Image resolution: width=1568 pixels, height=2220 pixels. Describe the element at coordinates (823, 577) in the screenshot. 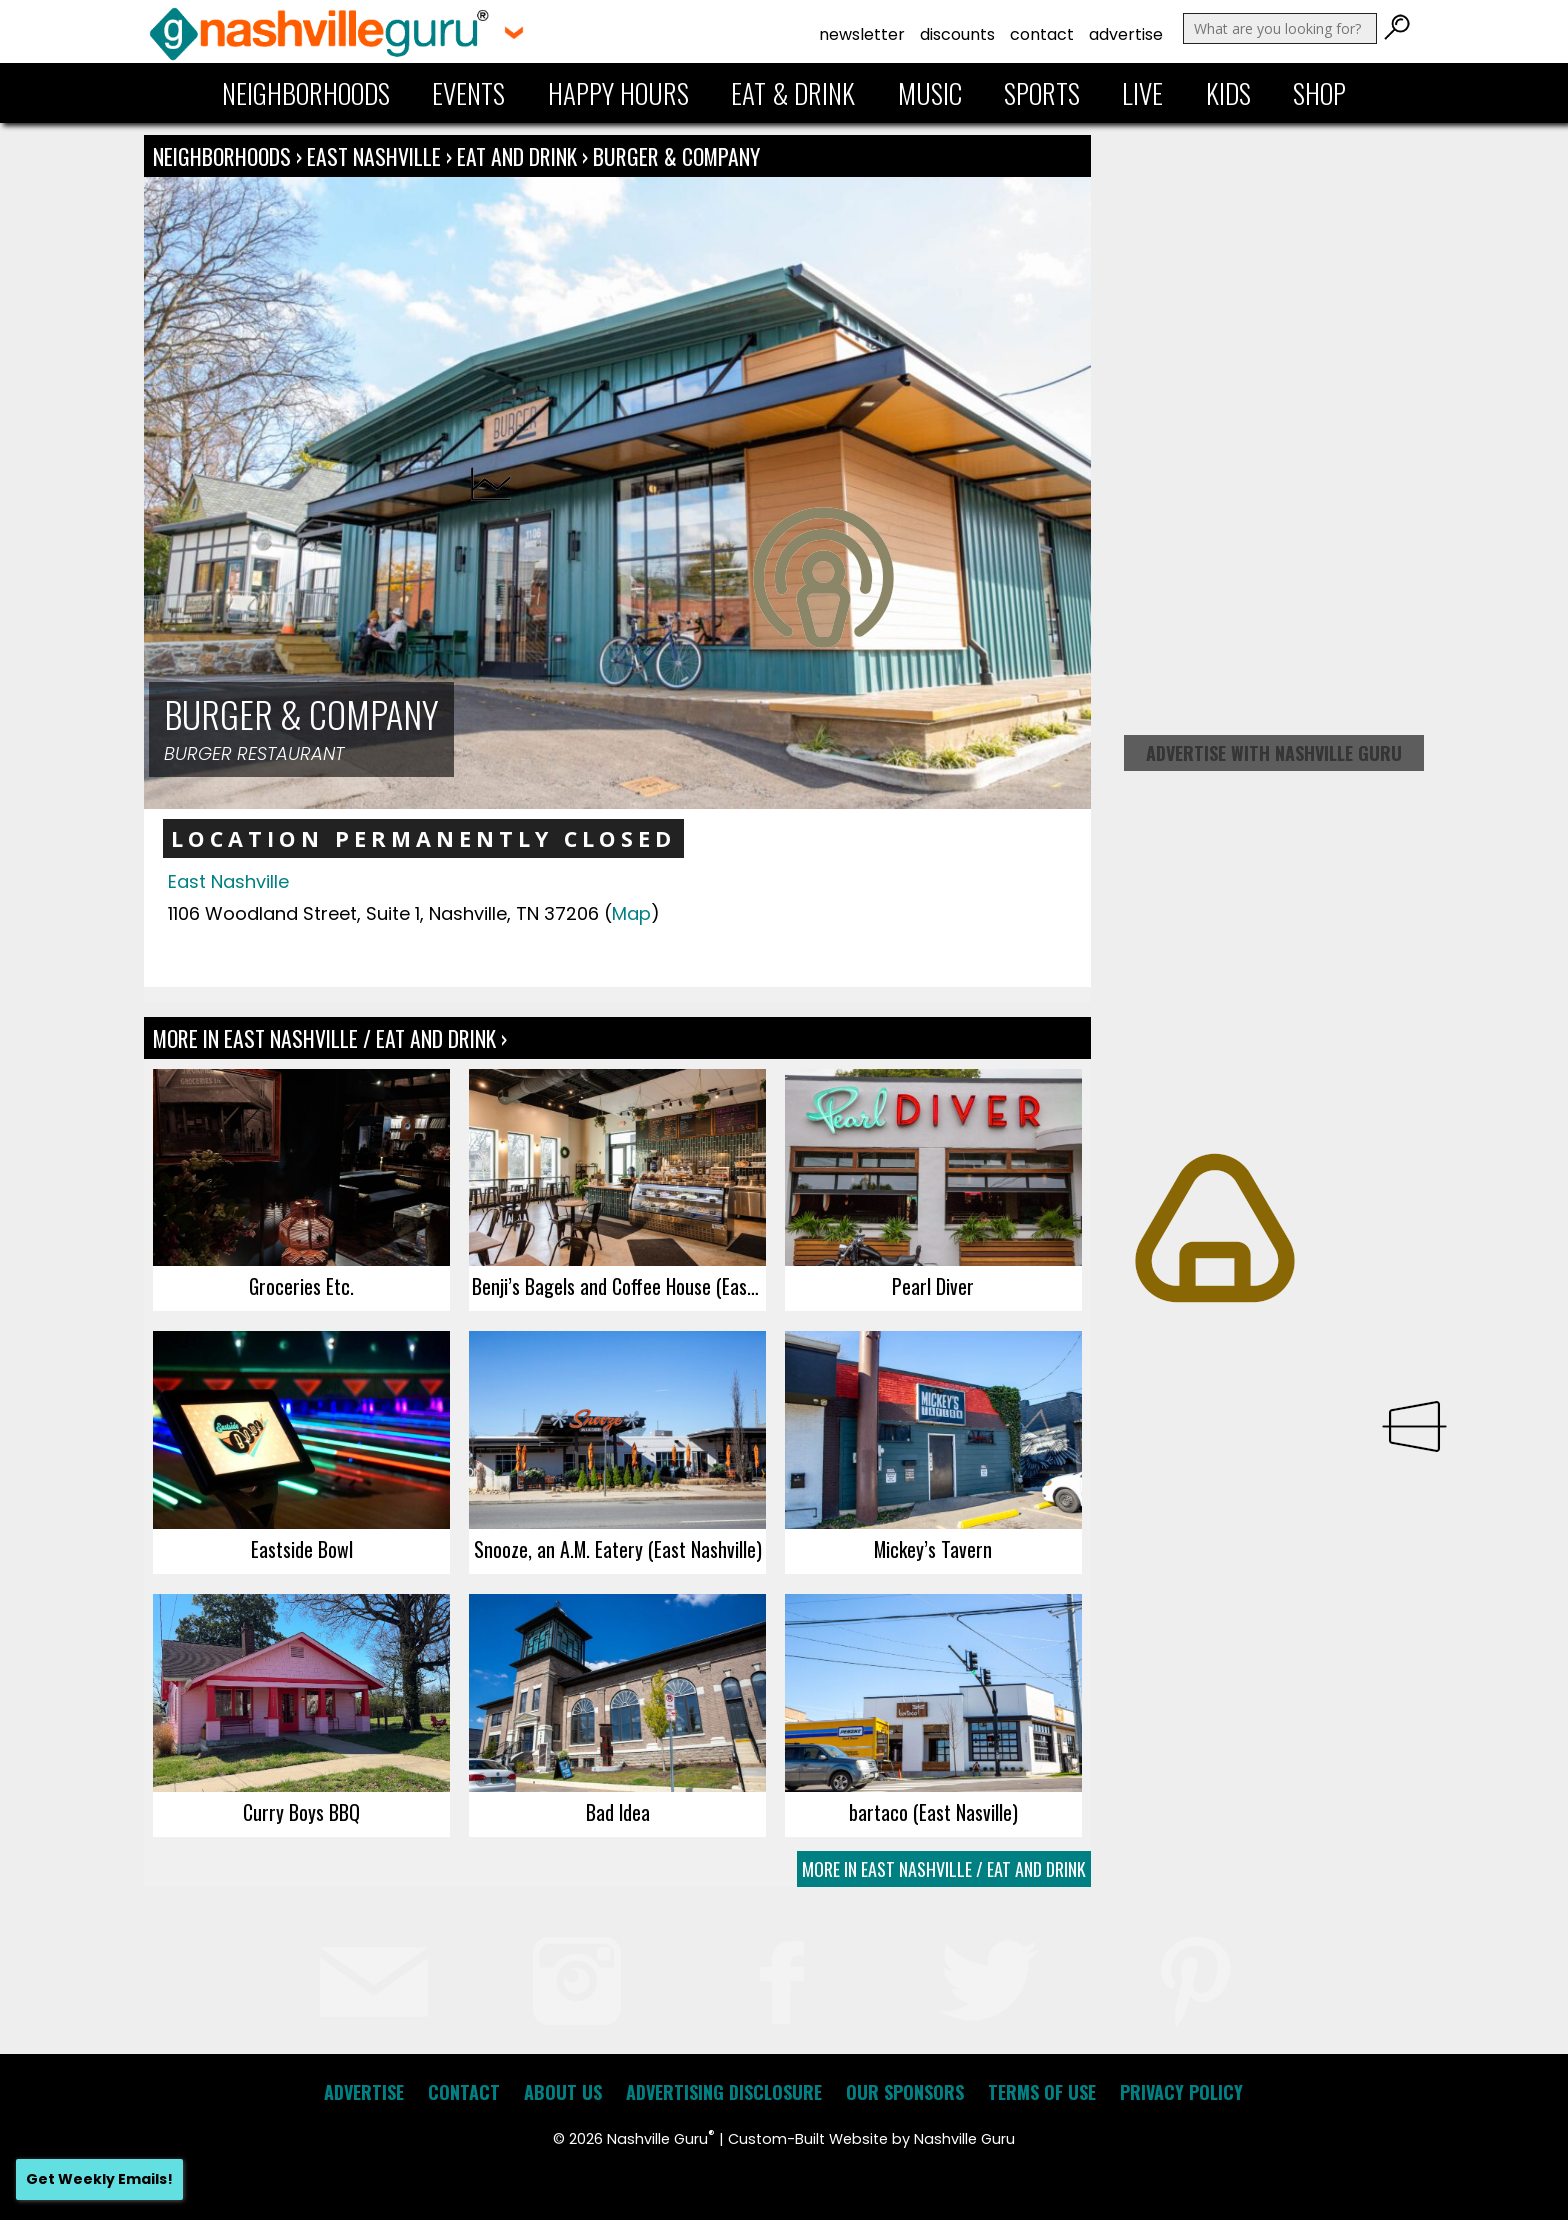

I see `open Apple Podcasts app` at that location.